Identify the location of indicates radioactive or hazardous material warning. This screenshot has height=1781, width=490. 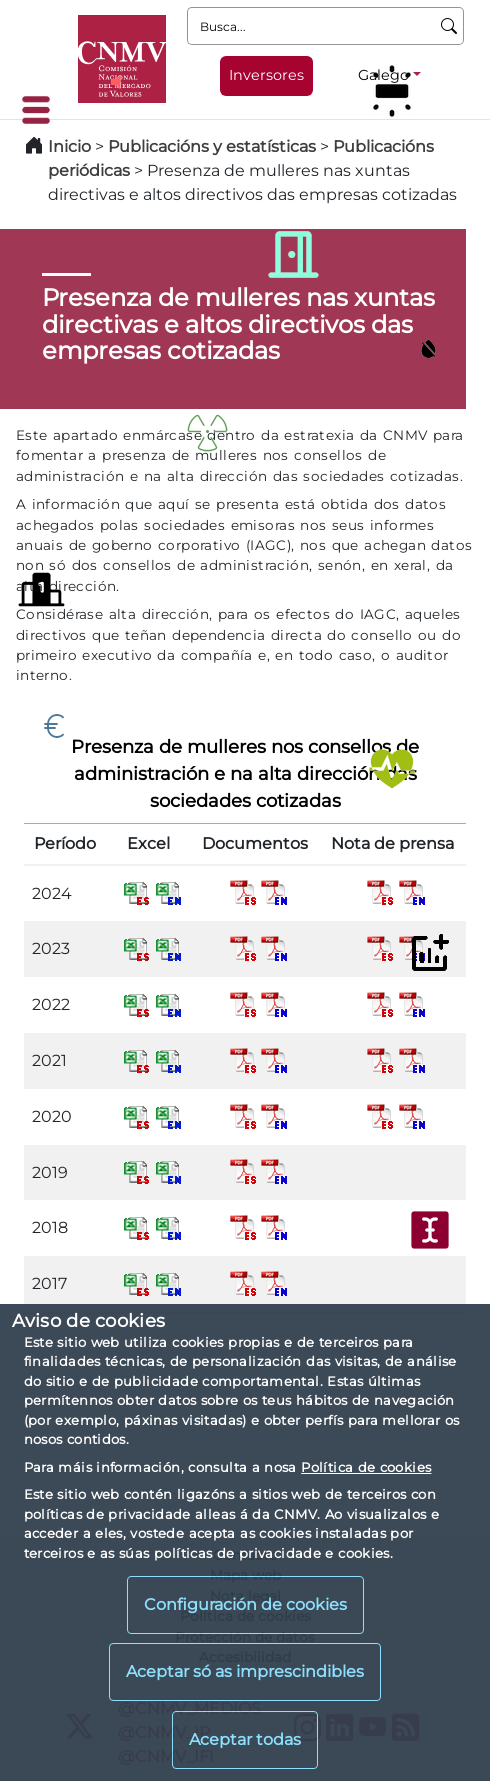
(207, 431).